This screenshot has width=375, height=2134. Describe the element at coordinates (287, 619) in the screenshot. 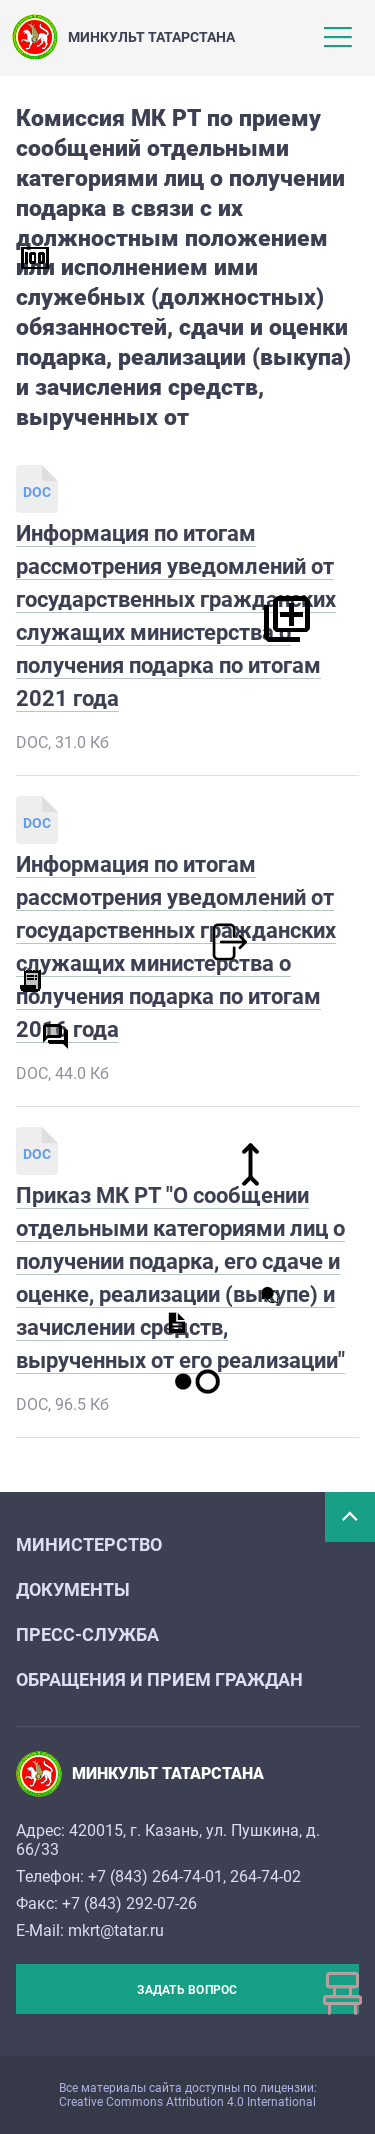

I see `add to queue` at that location.